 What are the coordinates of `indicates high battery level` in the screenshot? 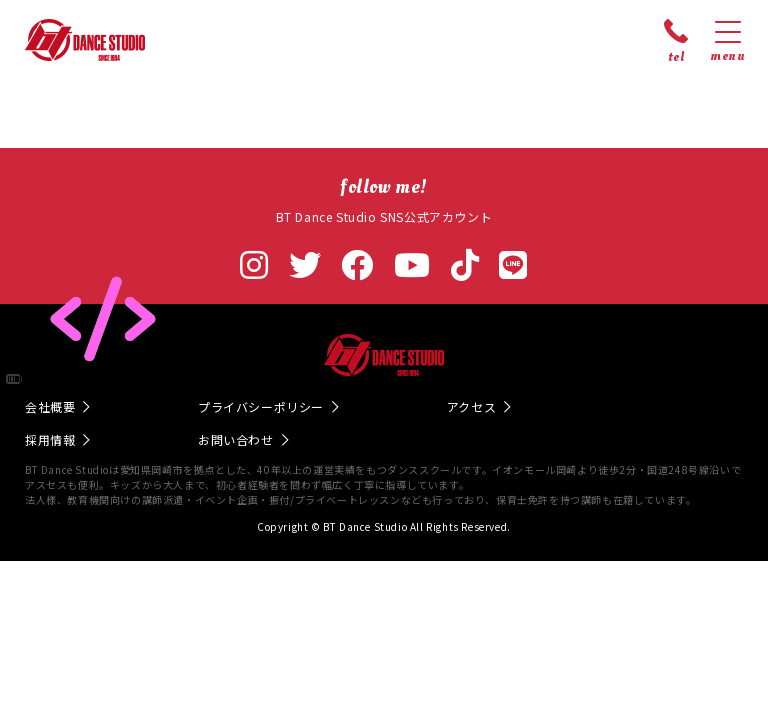 It's located at (14, 379).